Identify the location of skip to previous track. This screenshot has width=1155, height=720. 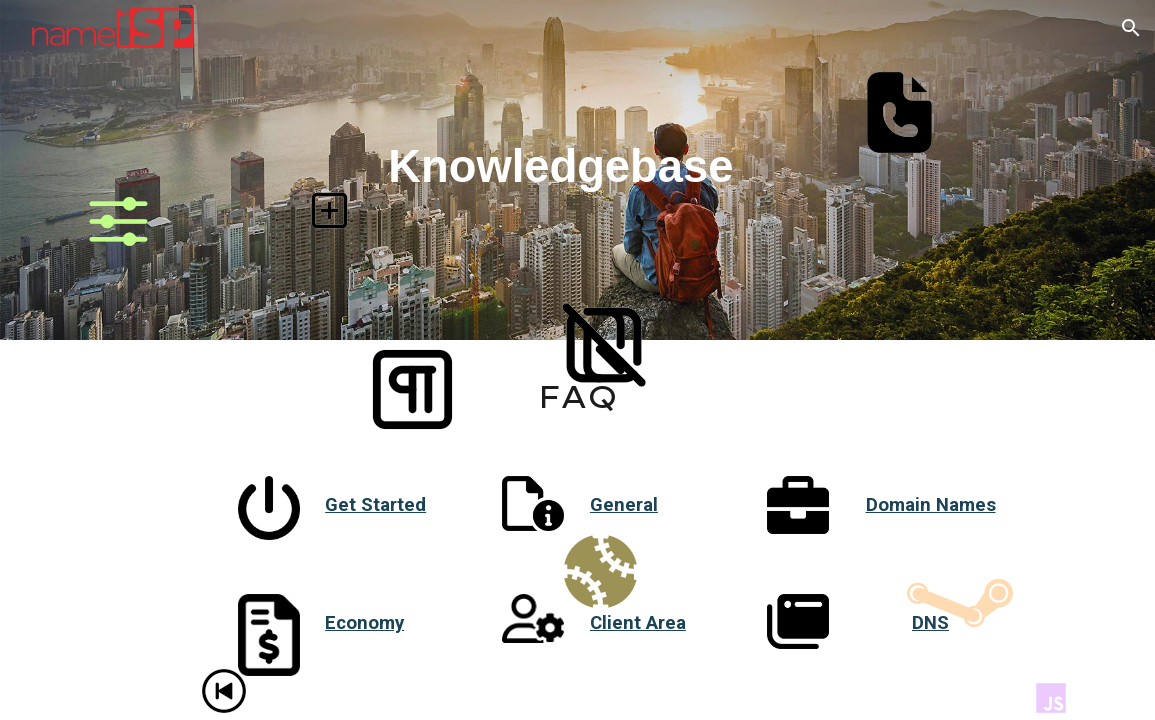
(224, 691).